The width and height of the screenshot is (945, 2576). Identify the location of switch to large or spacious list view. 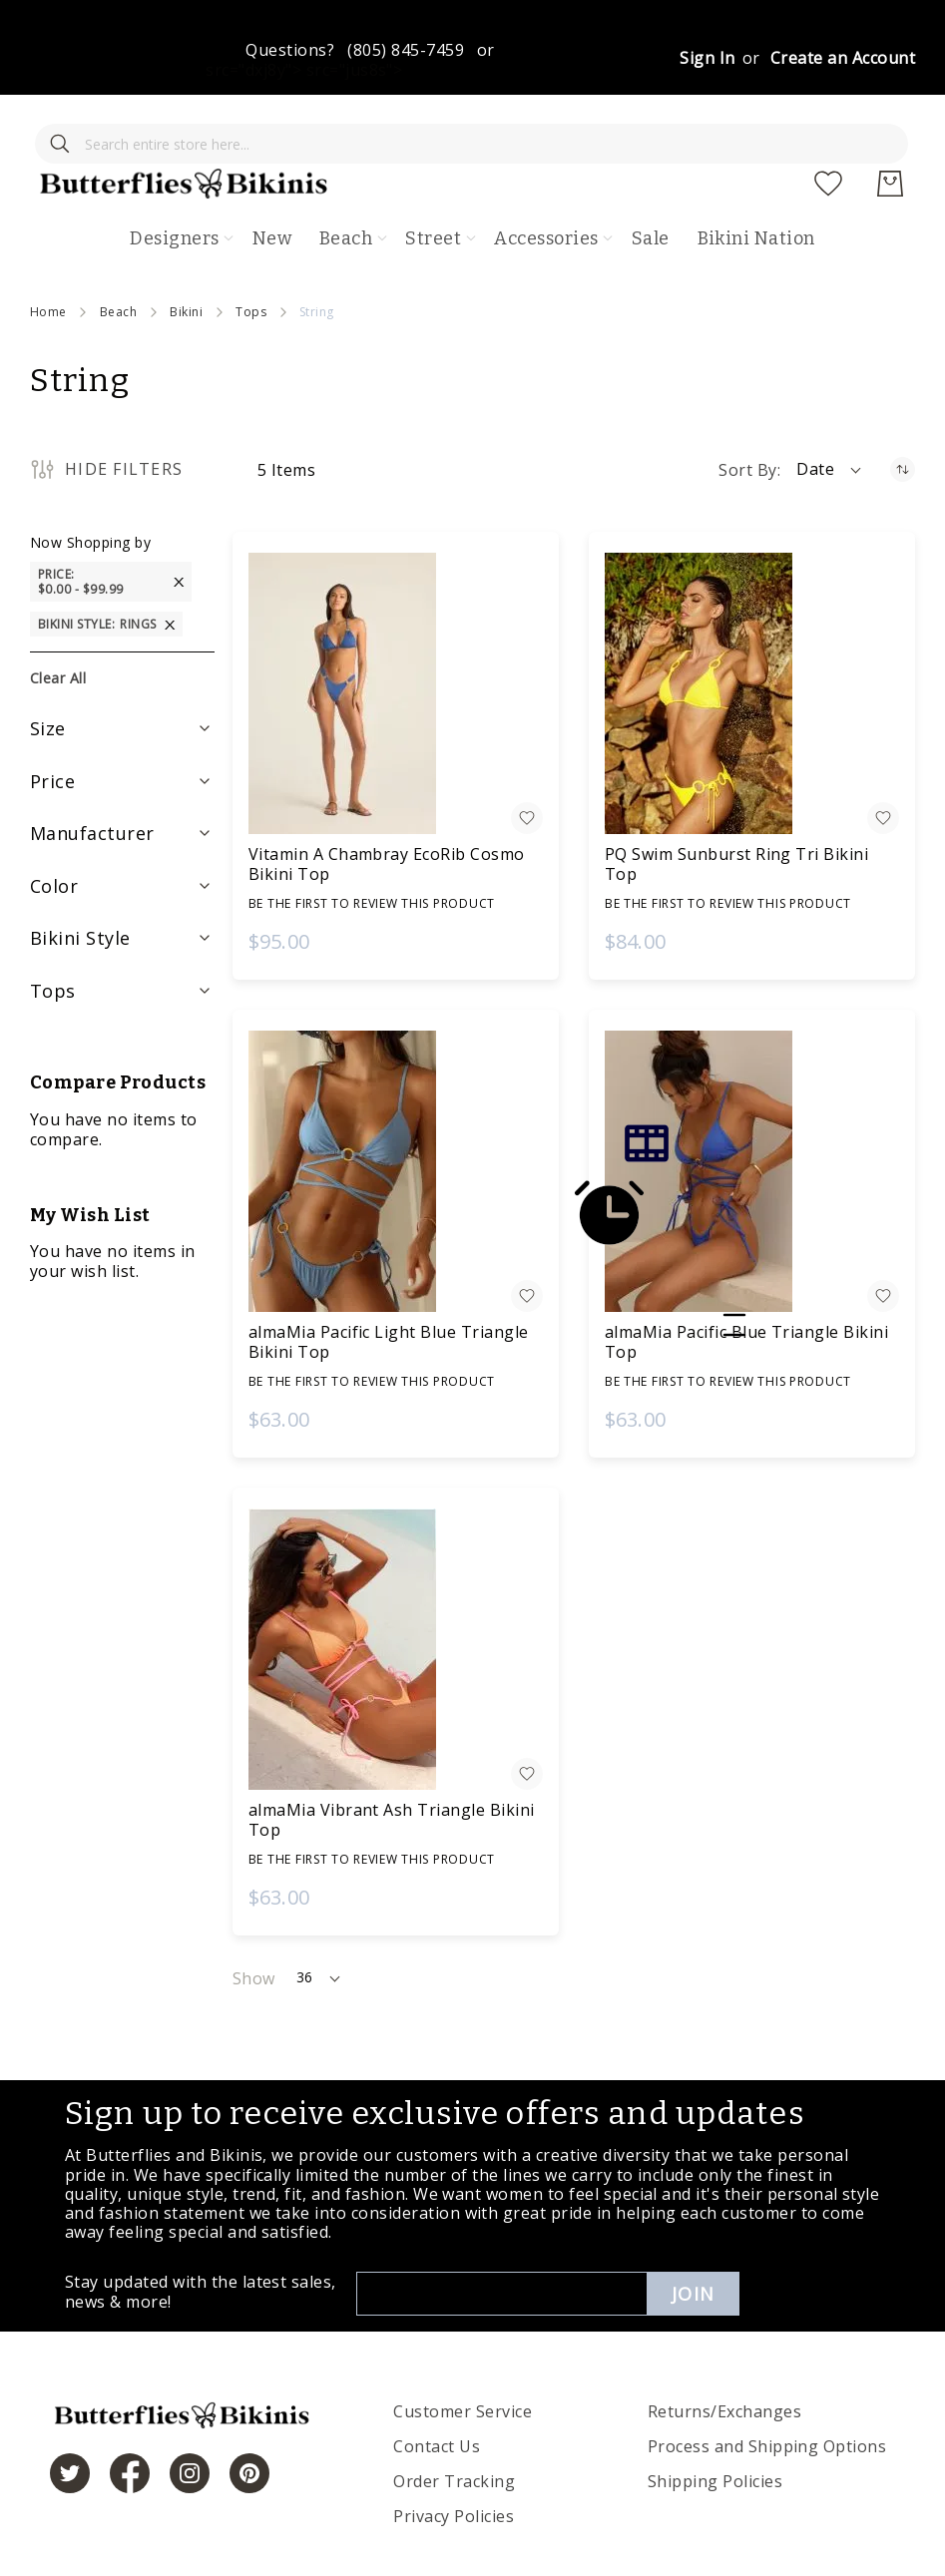
(734, 1325).